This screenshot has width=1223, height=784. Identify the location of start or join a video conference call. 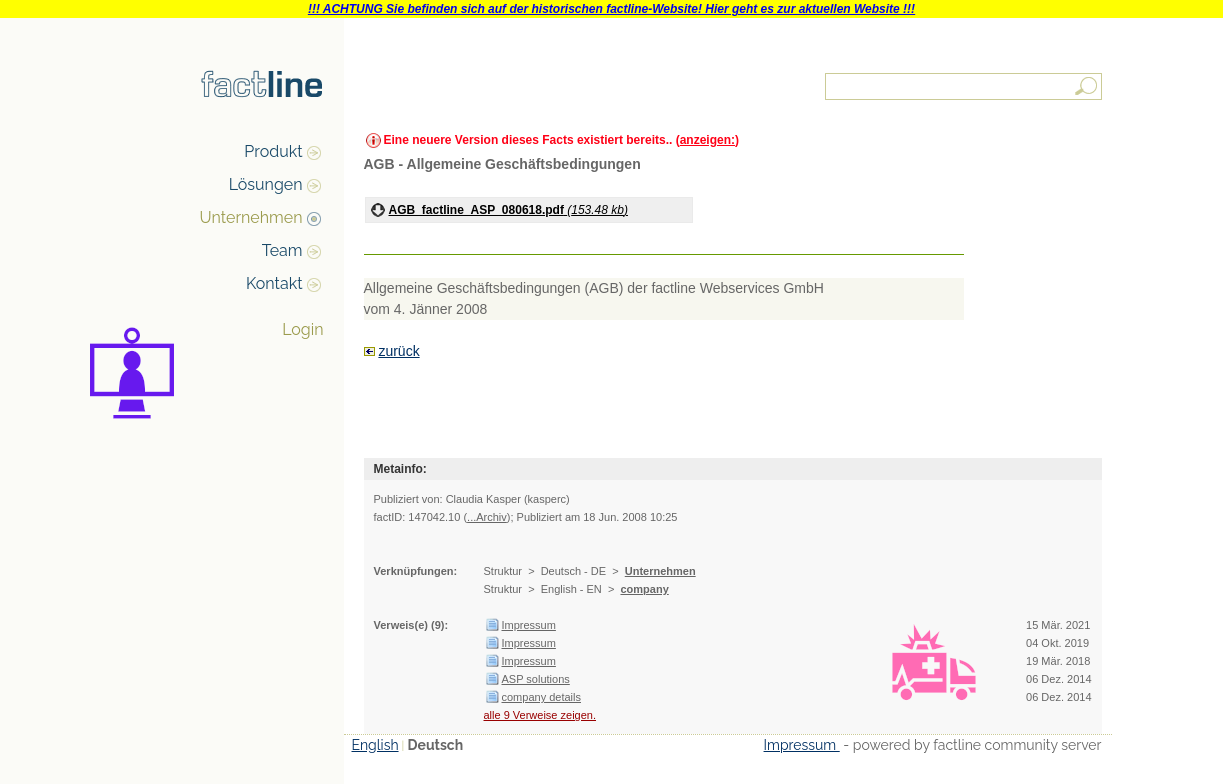
(132, 373).